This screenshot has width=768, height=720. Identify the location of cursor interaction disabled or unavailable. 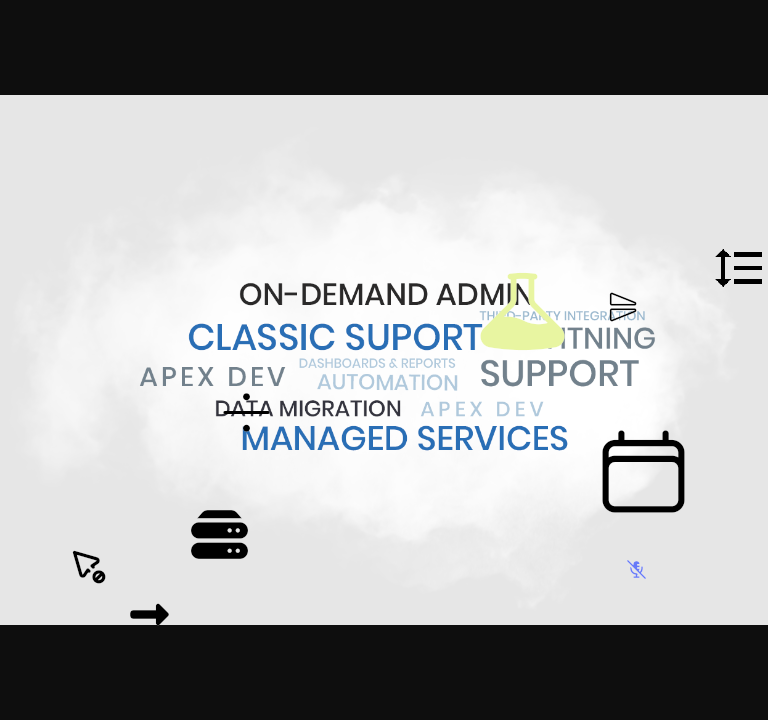
(87, 565).